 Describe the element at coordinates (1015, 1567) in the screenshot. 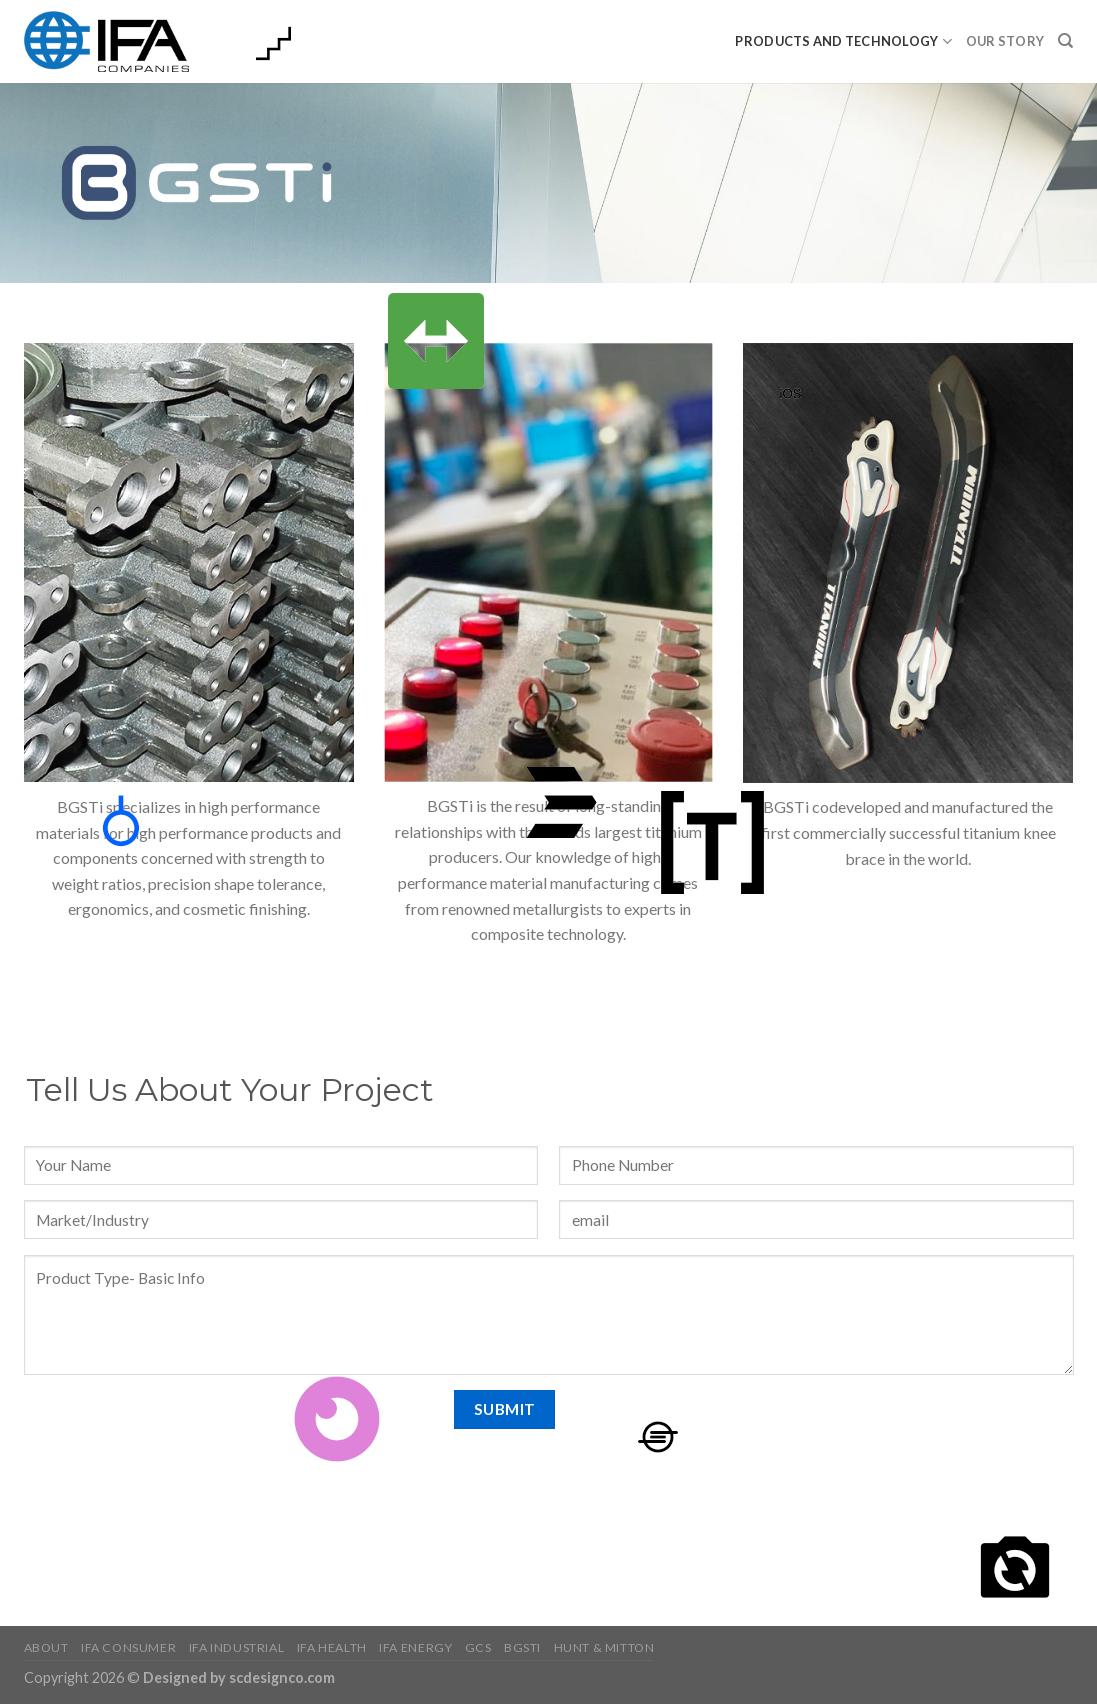

I see `switch between front and rear camera` at that location.